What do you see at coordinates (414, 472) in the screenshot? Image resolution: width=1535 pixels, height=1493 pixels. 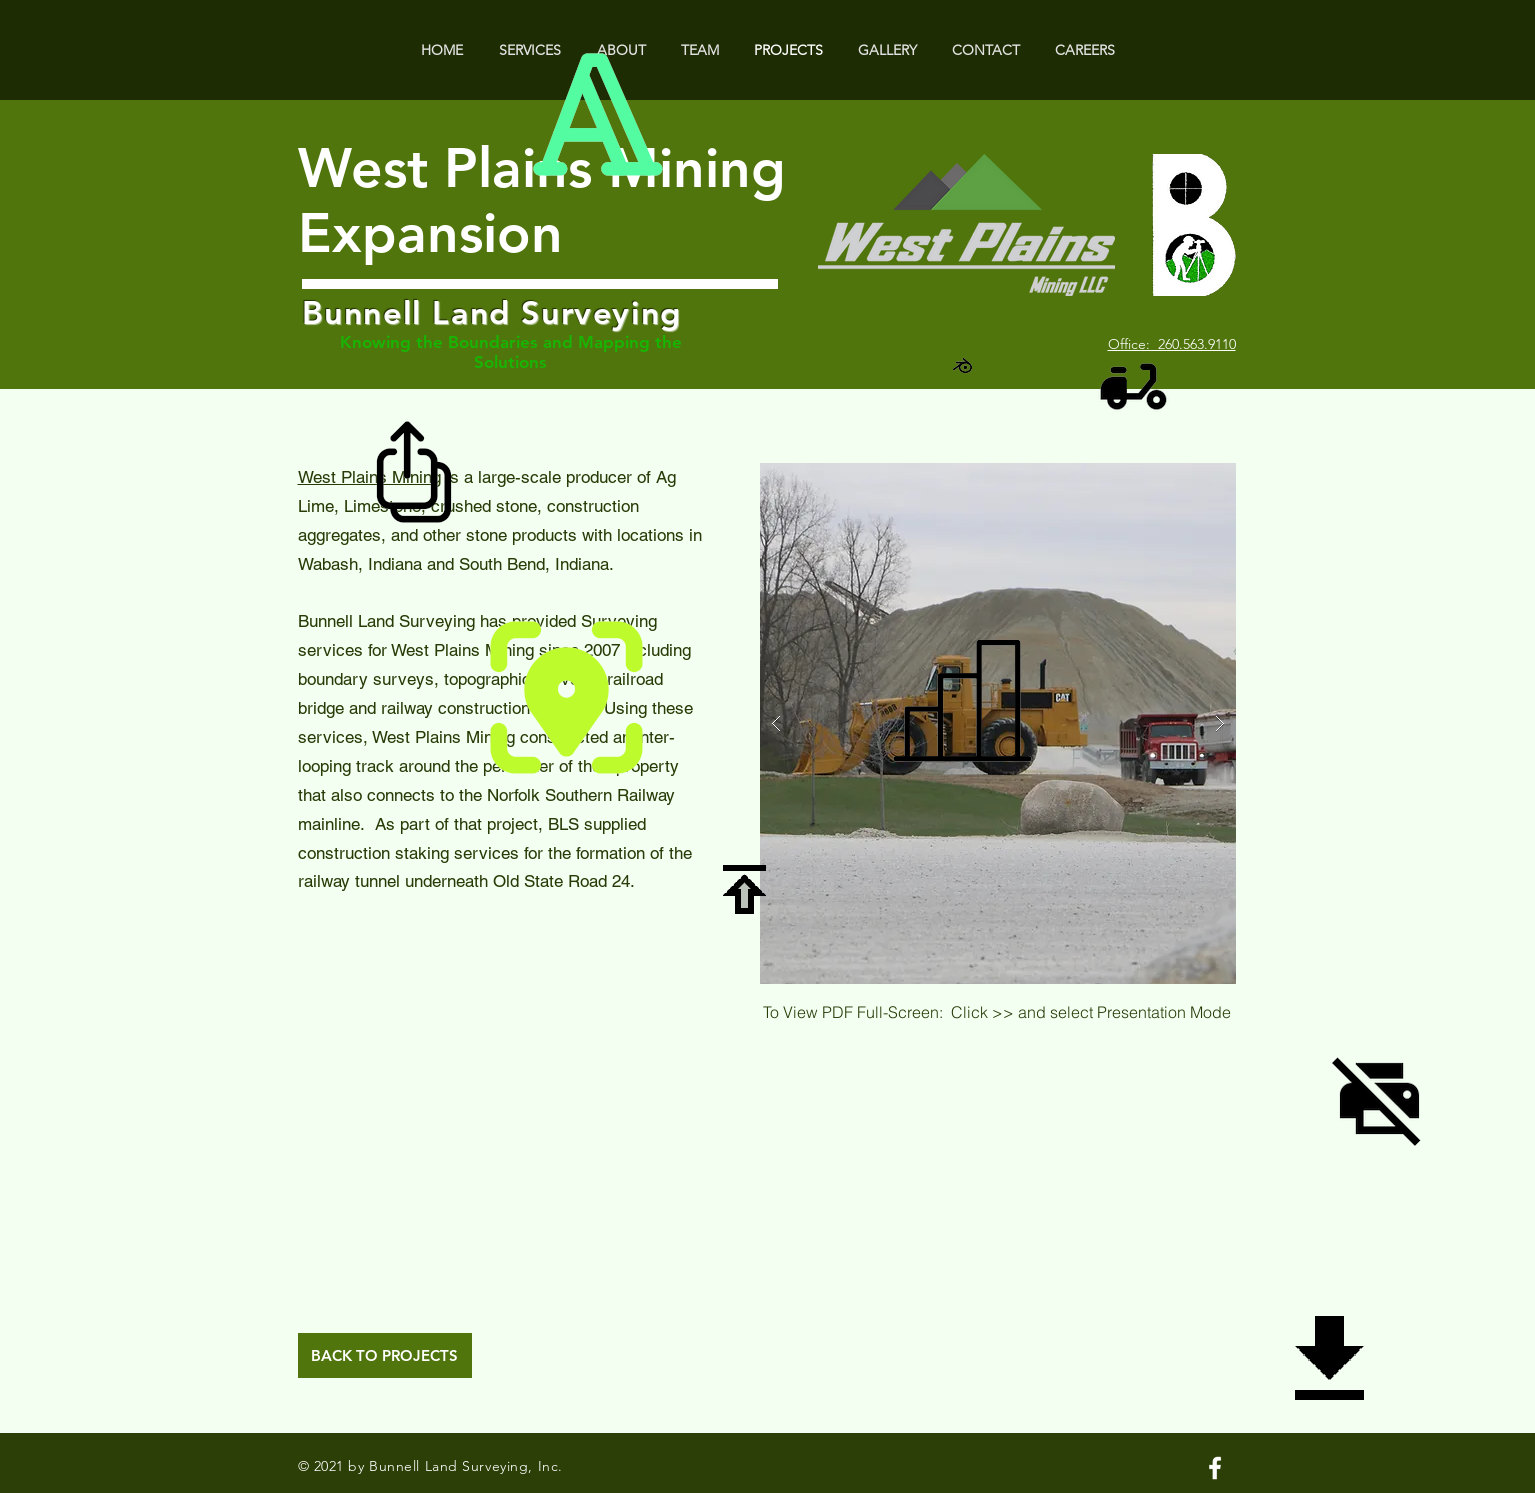 I see `share or export multiple items` at bounding box center [414, 472].